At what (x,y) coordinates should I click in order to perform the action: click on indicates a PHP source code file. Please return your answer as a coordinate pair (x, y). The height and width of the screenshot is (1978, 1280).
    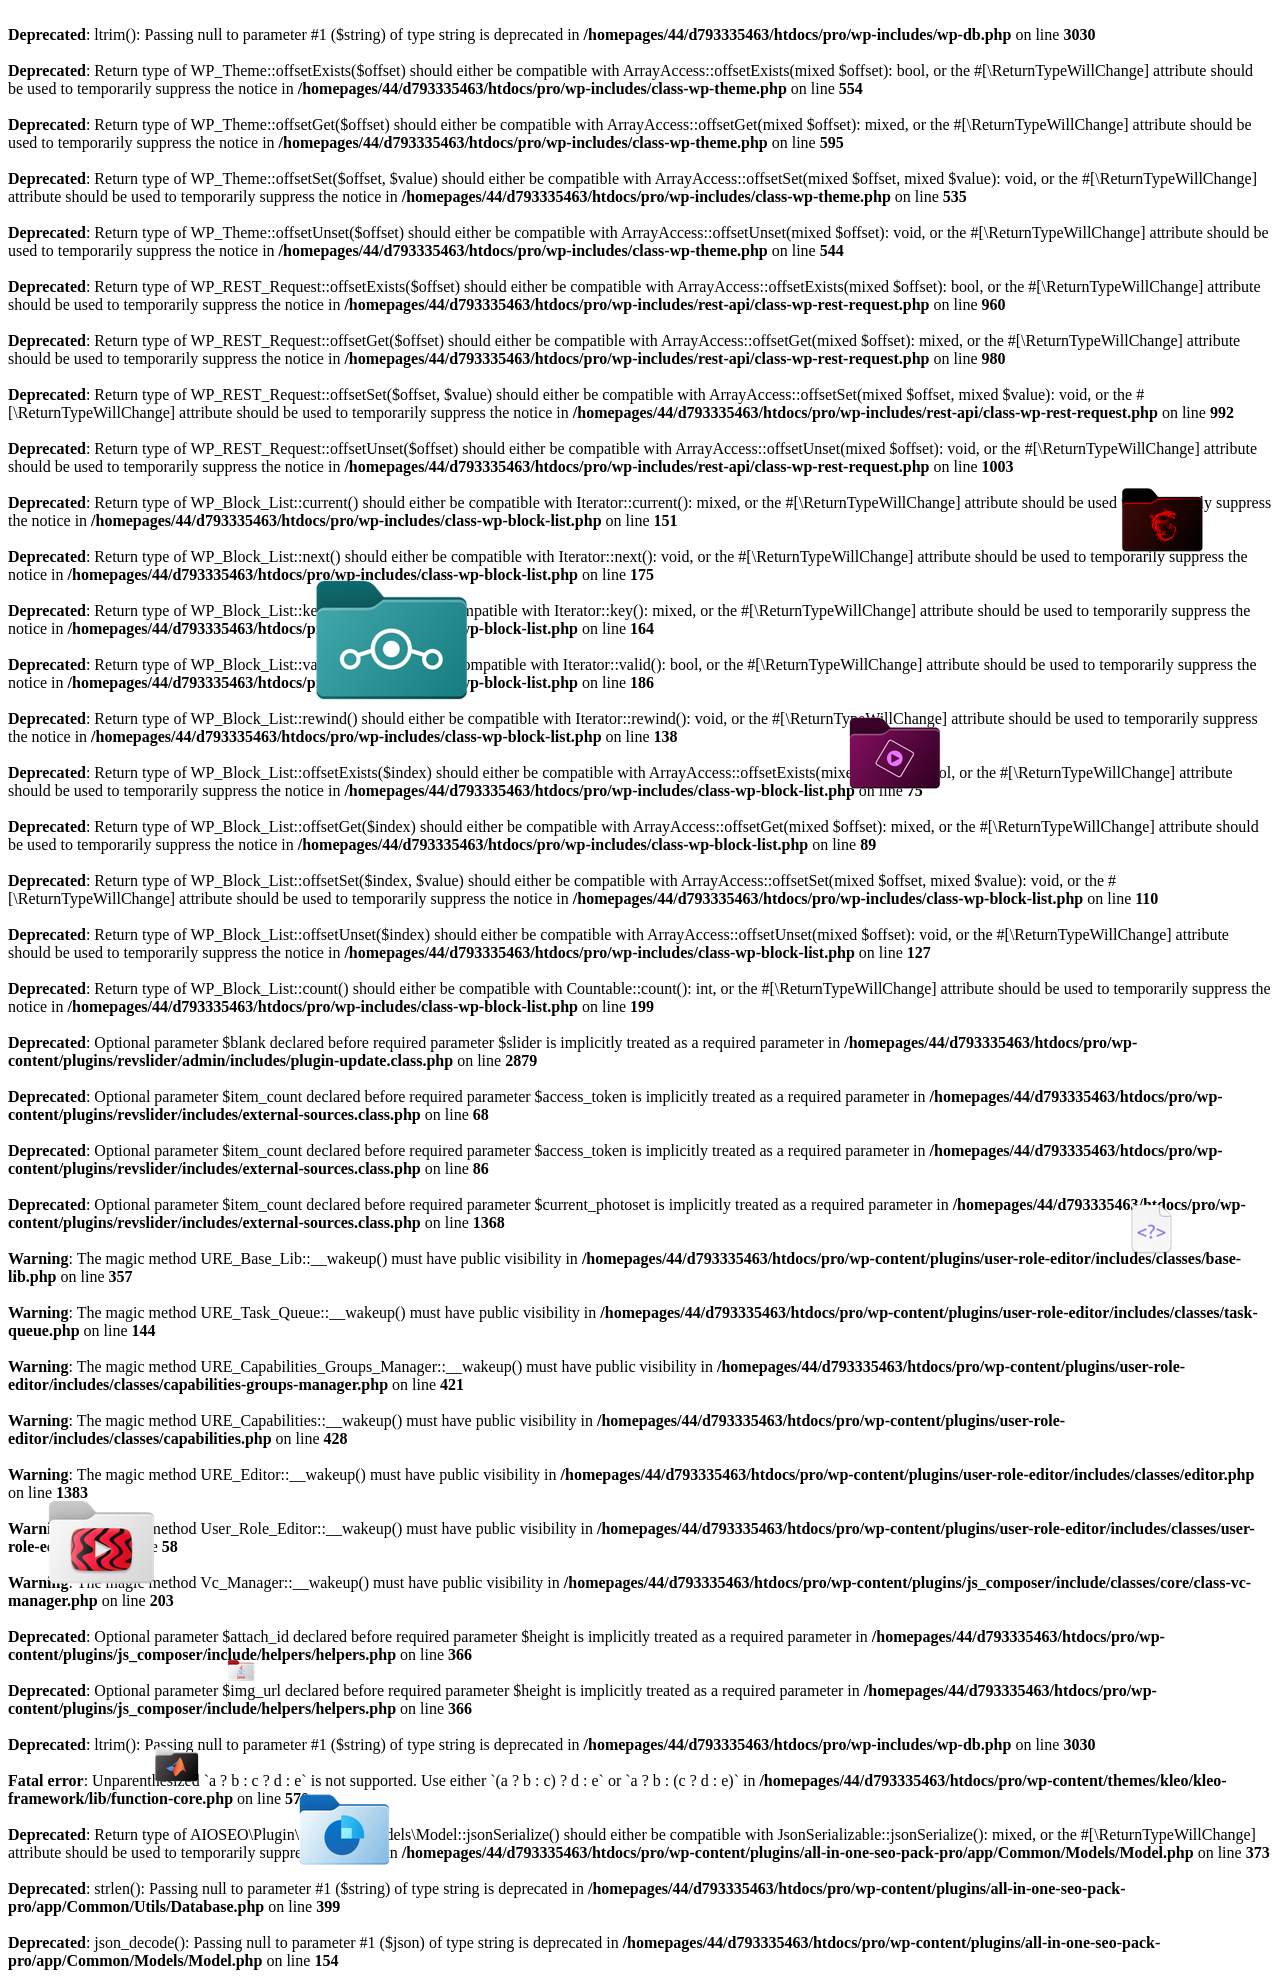
    Looking at the image, I should click on (1151, 1228).